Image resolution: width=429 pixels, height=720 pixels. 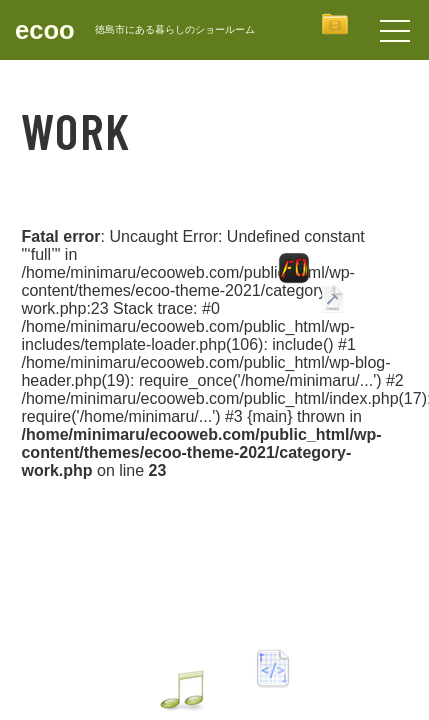 I want to click on a cmake configuration file, so click(x=332, y=299).